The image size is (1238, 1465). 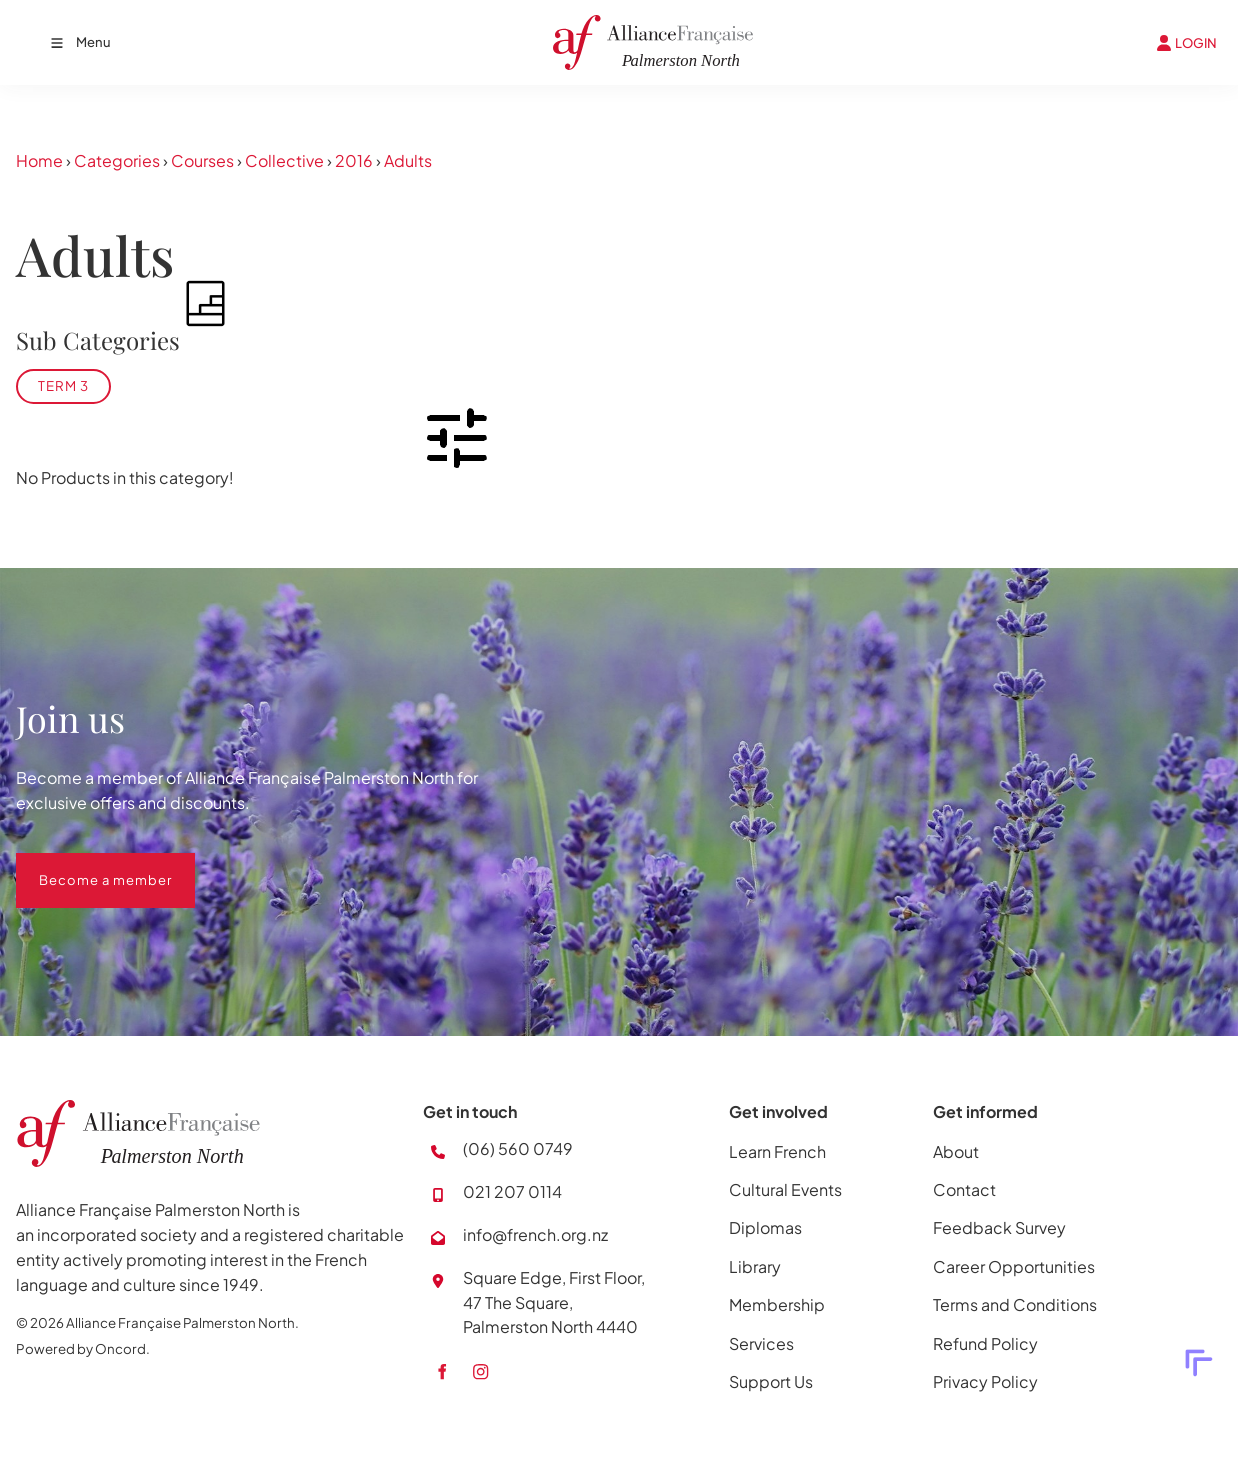 What do you see at coordinates (205, 303) in the screenshot?
I see `indicates stairs or stairway access` at bounding box center [205, 303].